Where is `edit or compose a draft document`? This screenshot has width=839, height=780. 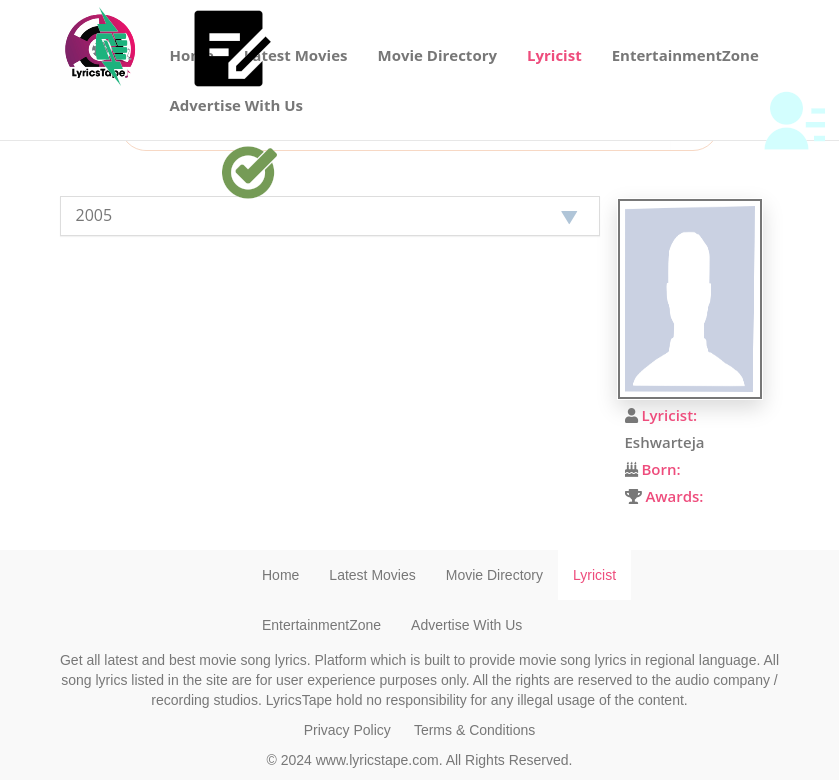 edit or compose a draft document is located at coordinates (228, 48).